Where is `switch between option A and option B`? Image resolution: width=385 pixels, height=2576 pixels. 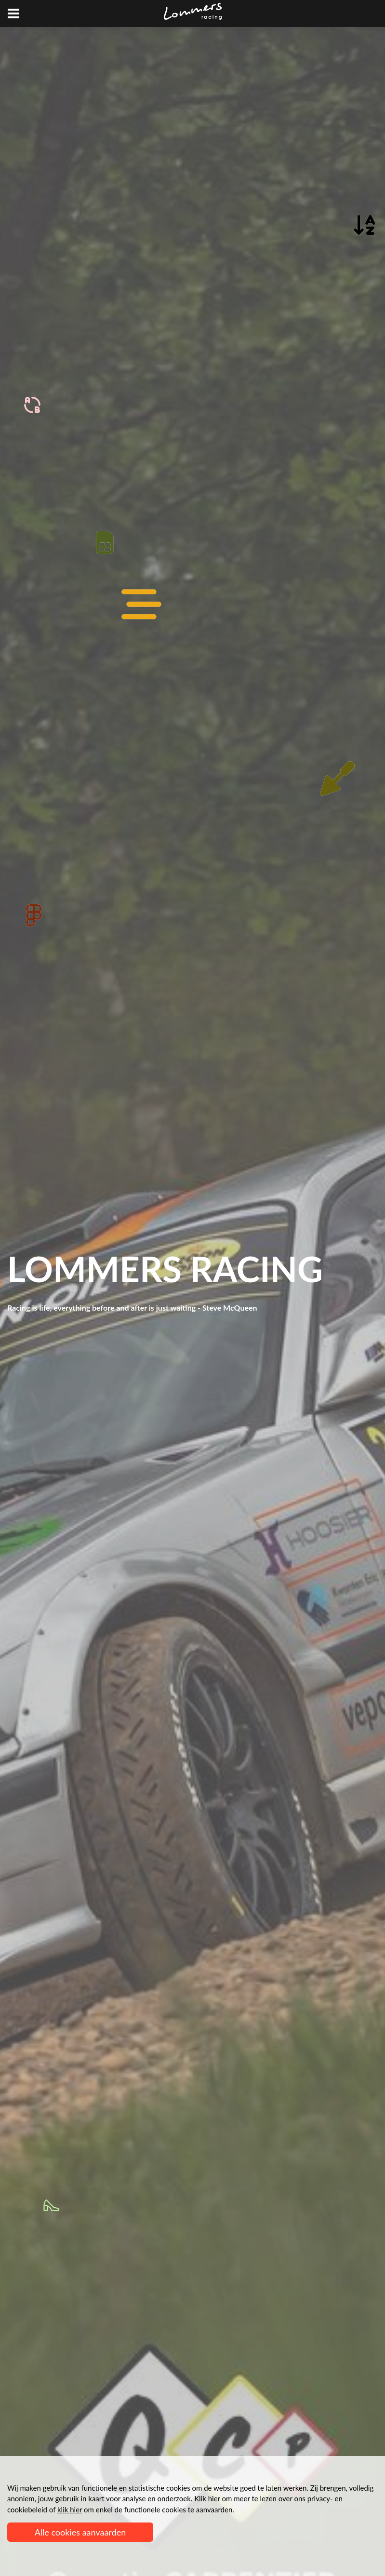 switch between option A and option B is located at coordinates (32, 405).